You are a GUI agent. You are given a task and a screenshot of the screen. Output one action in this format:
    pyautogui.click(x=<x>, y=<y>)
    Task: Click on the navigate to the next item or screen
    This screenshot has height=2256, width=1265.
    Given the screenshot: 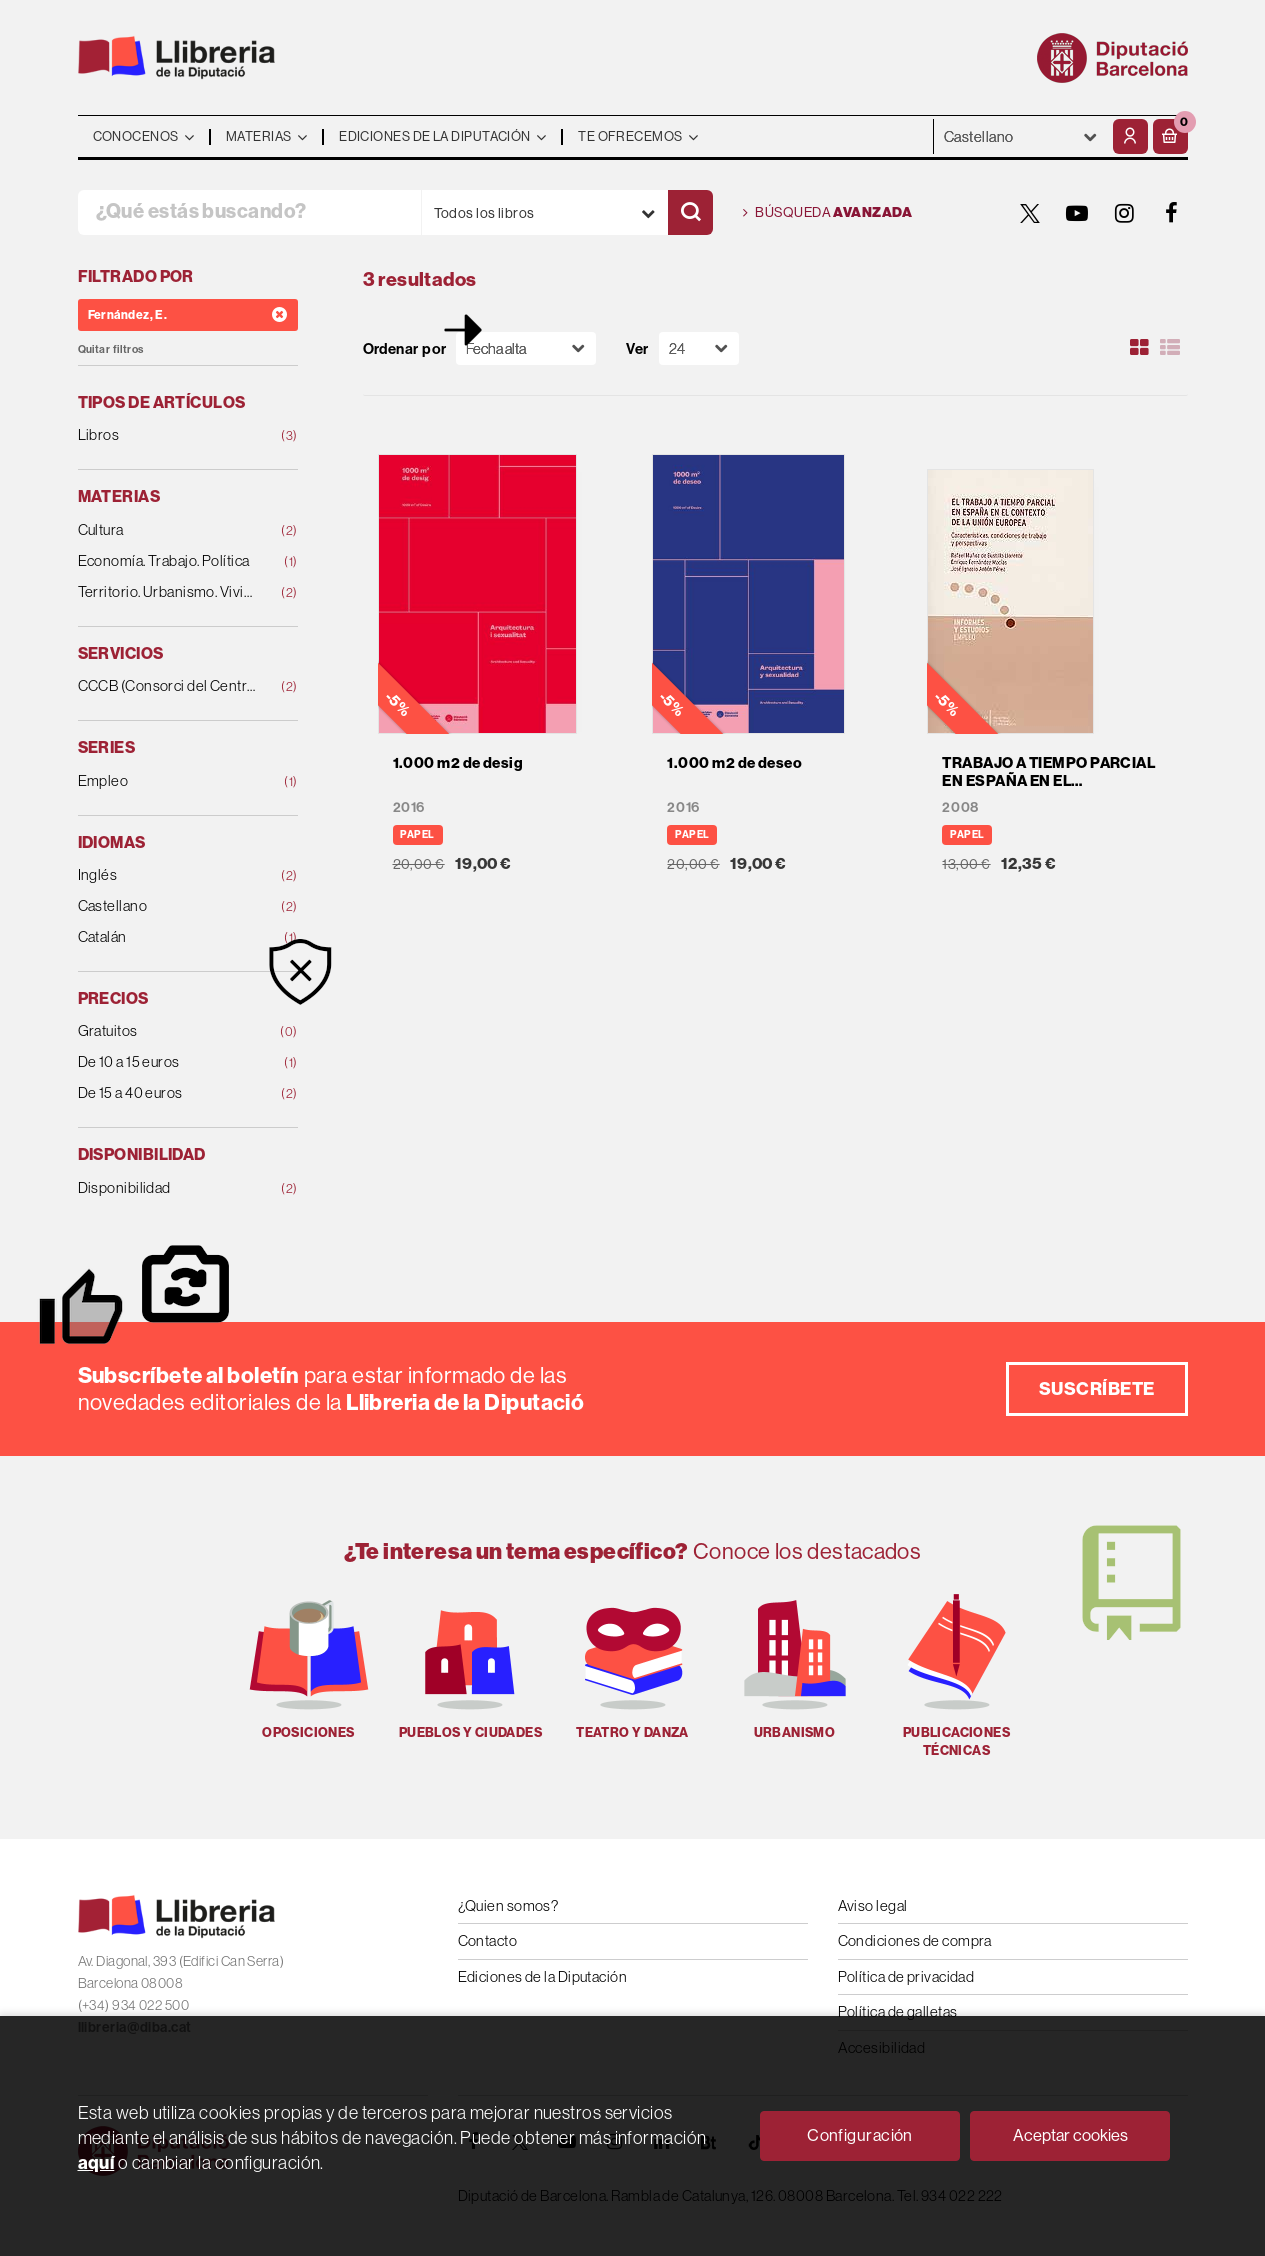 What is the action you would take?
    pyautogui.click(x=463, y=330)
    